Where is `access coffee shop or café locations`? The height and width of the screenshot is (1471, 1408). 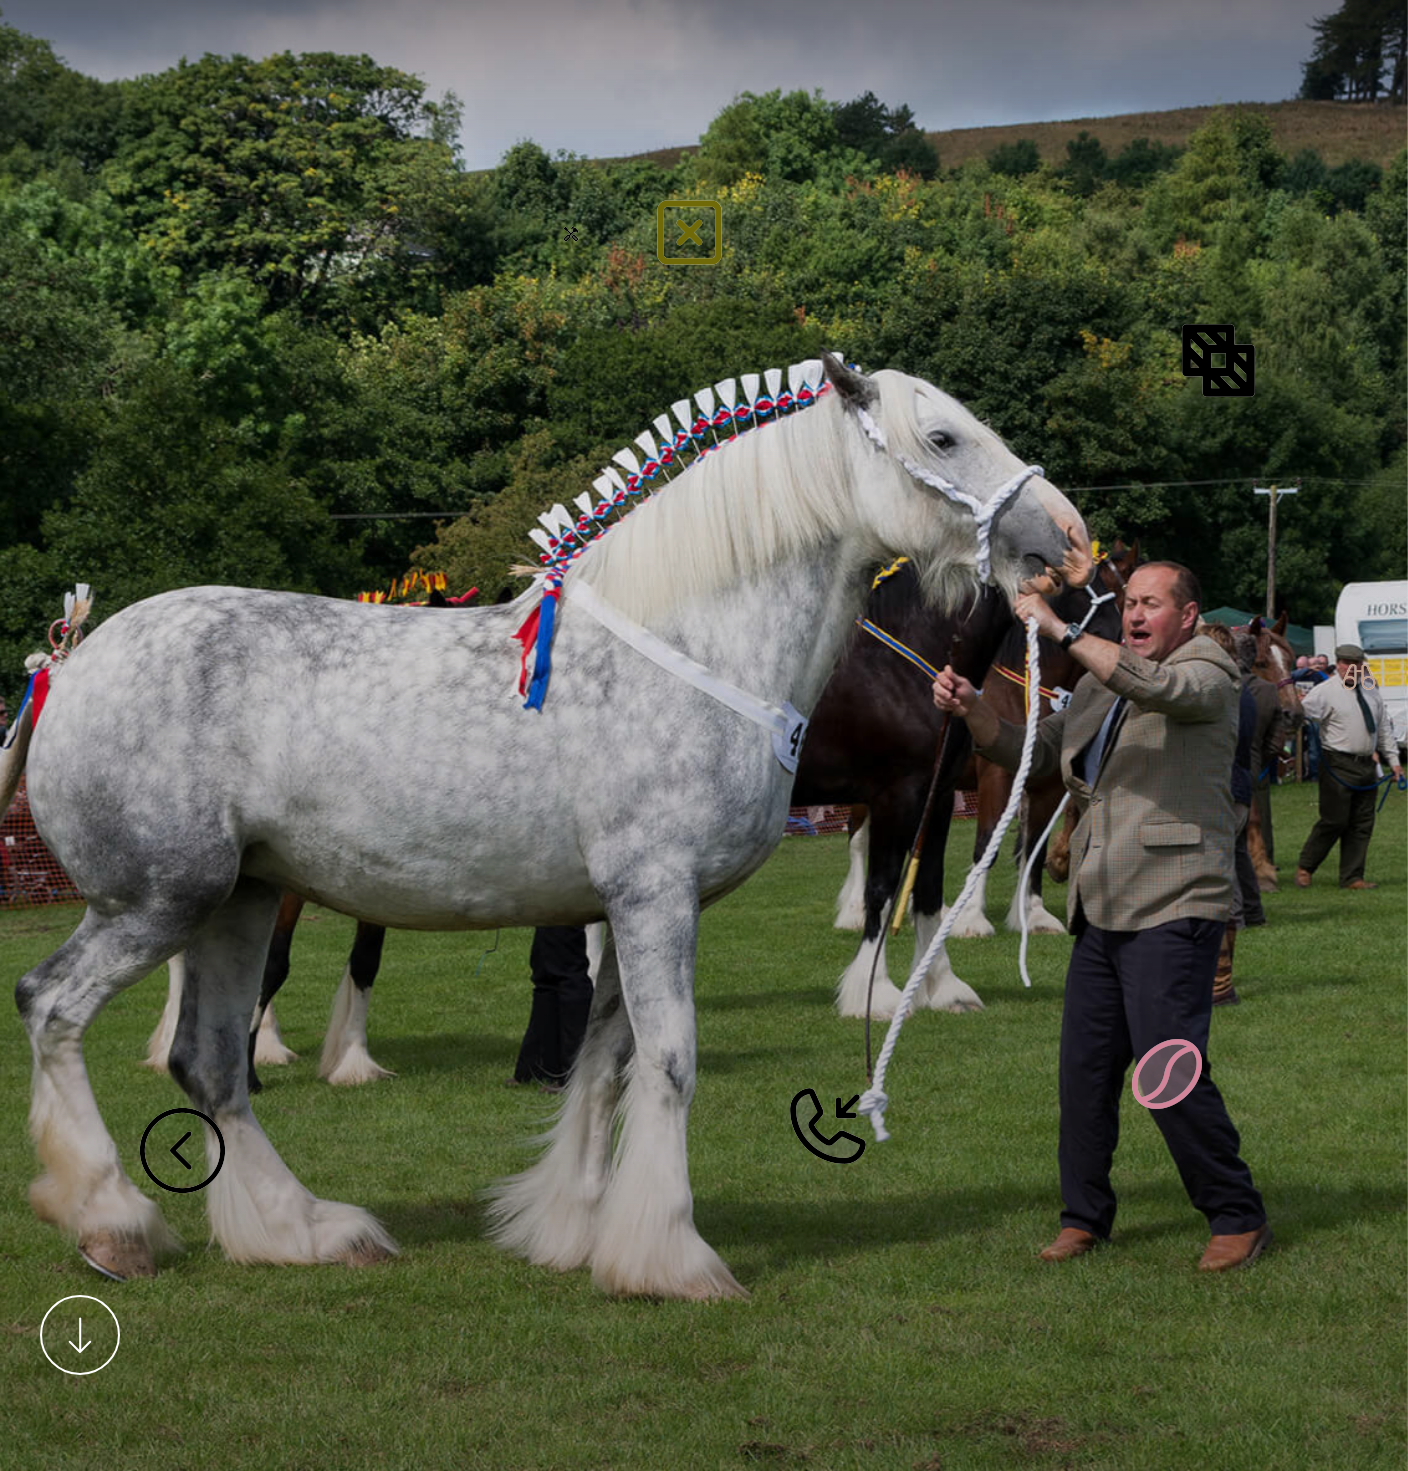 access coffee shop or café locations is located at coordinates (1167, 1074).